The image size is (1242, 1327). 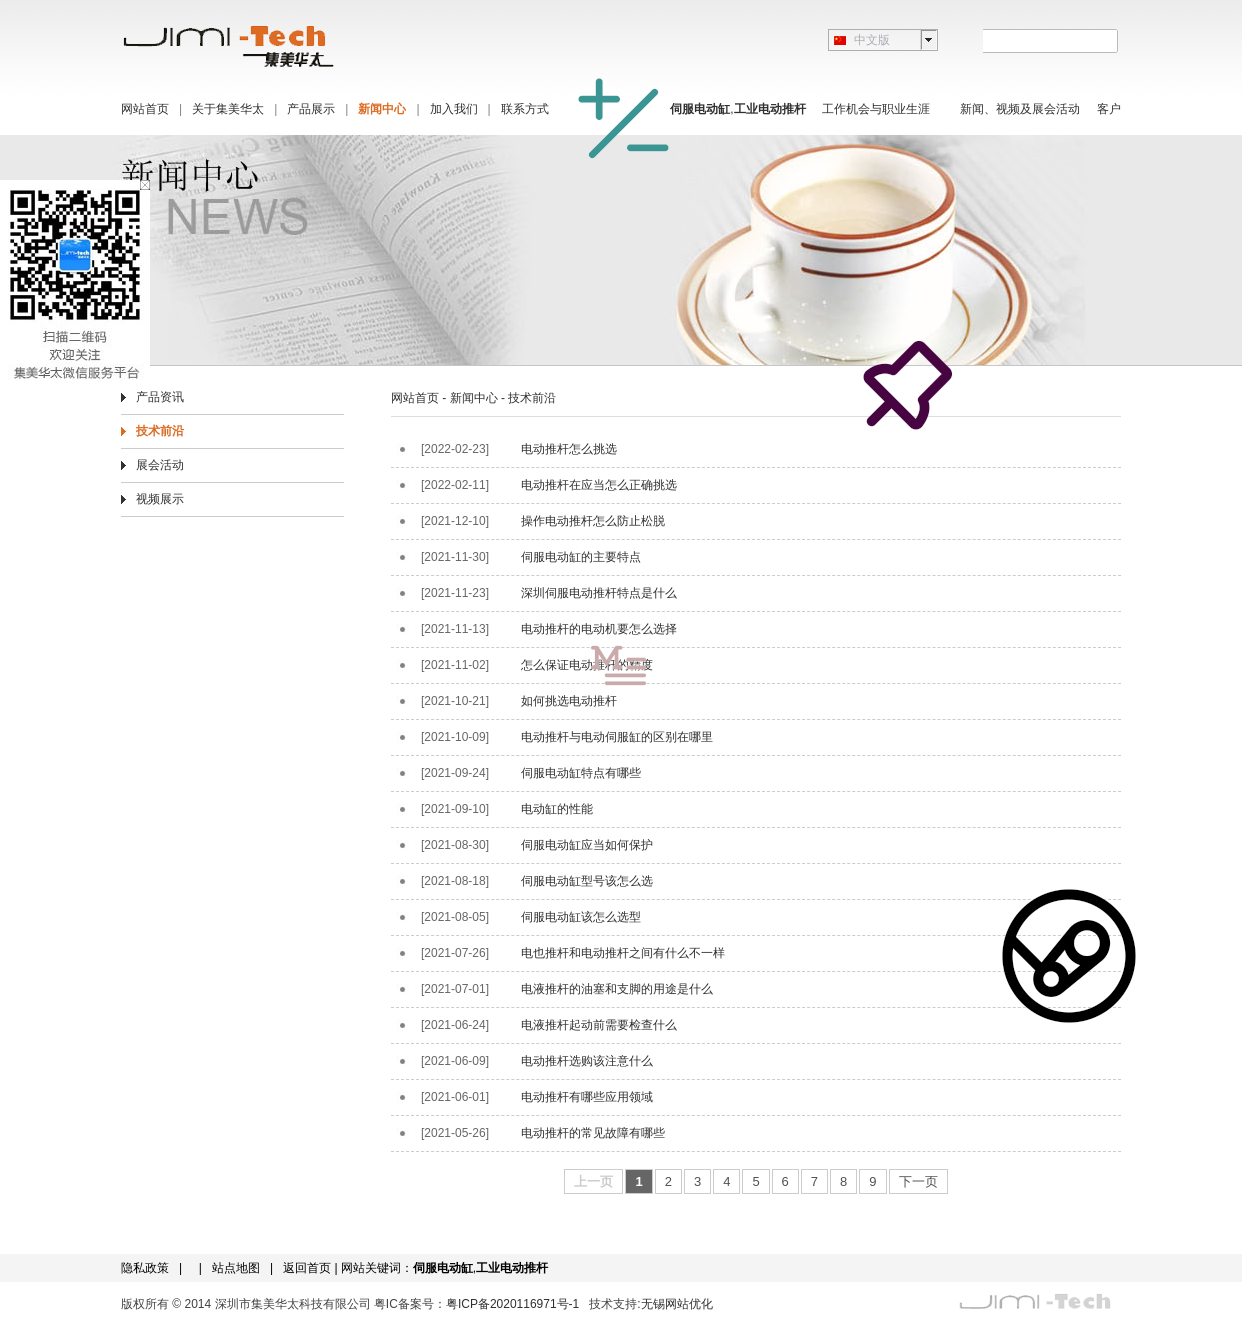 What do you see at coordinates (623, 123) in the screenshot?
I see `toggle between adding or subtracting values` at bounding box center [623, 123].